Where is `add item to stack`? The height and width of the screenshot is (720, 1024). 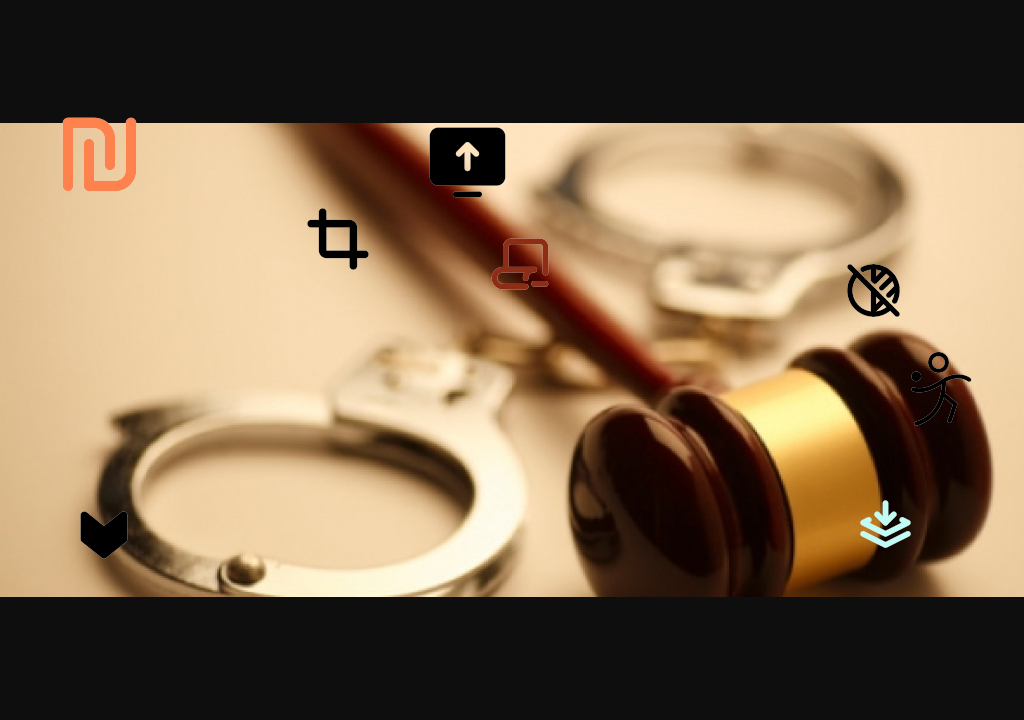
add item to stack is located at coordinates (885, 525).